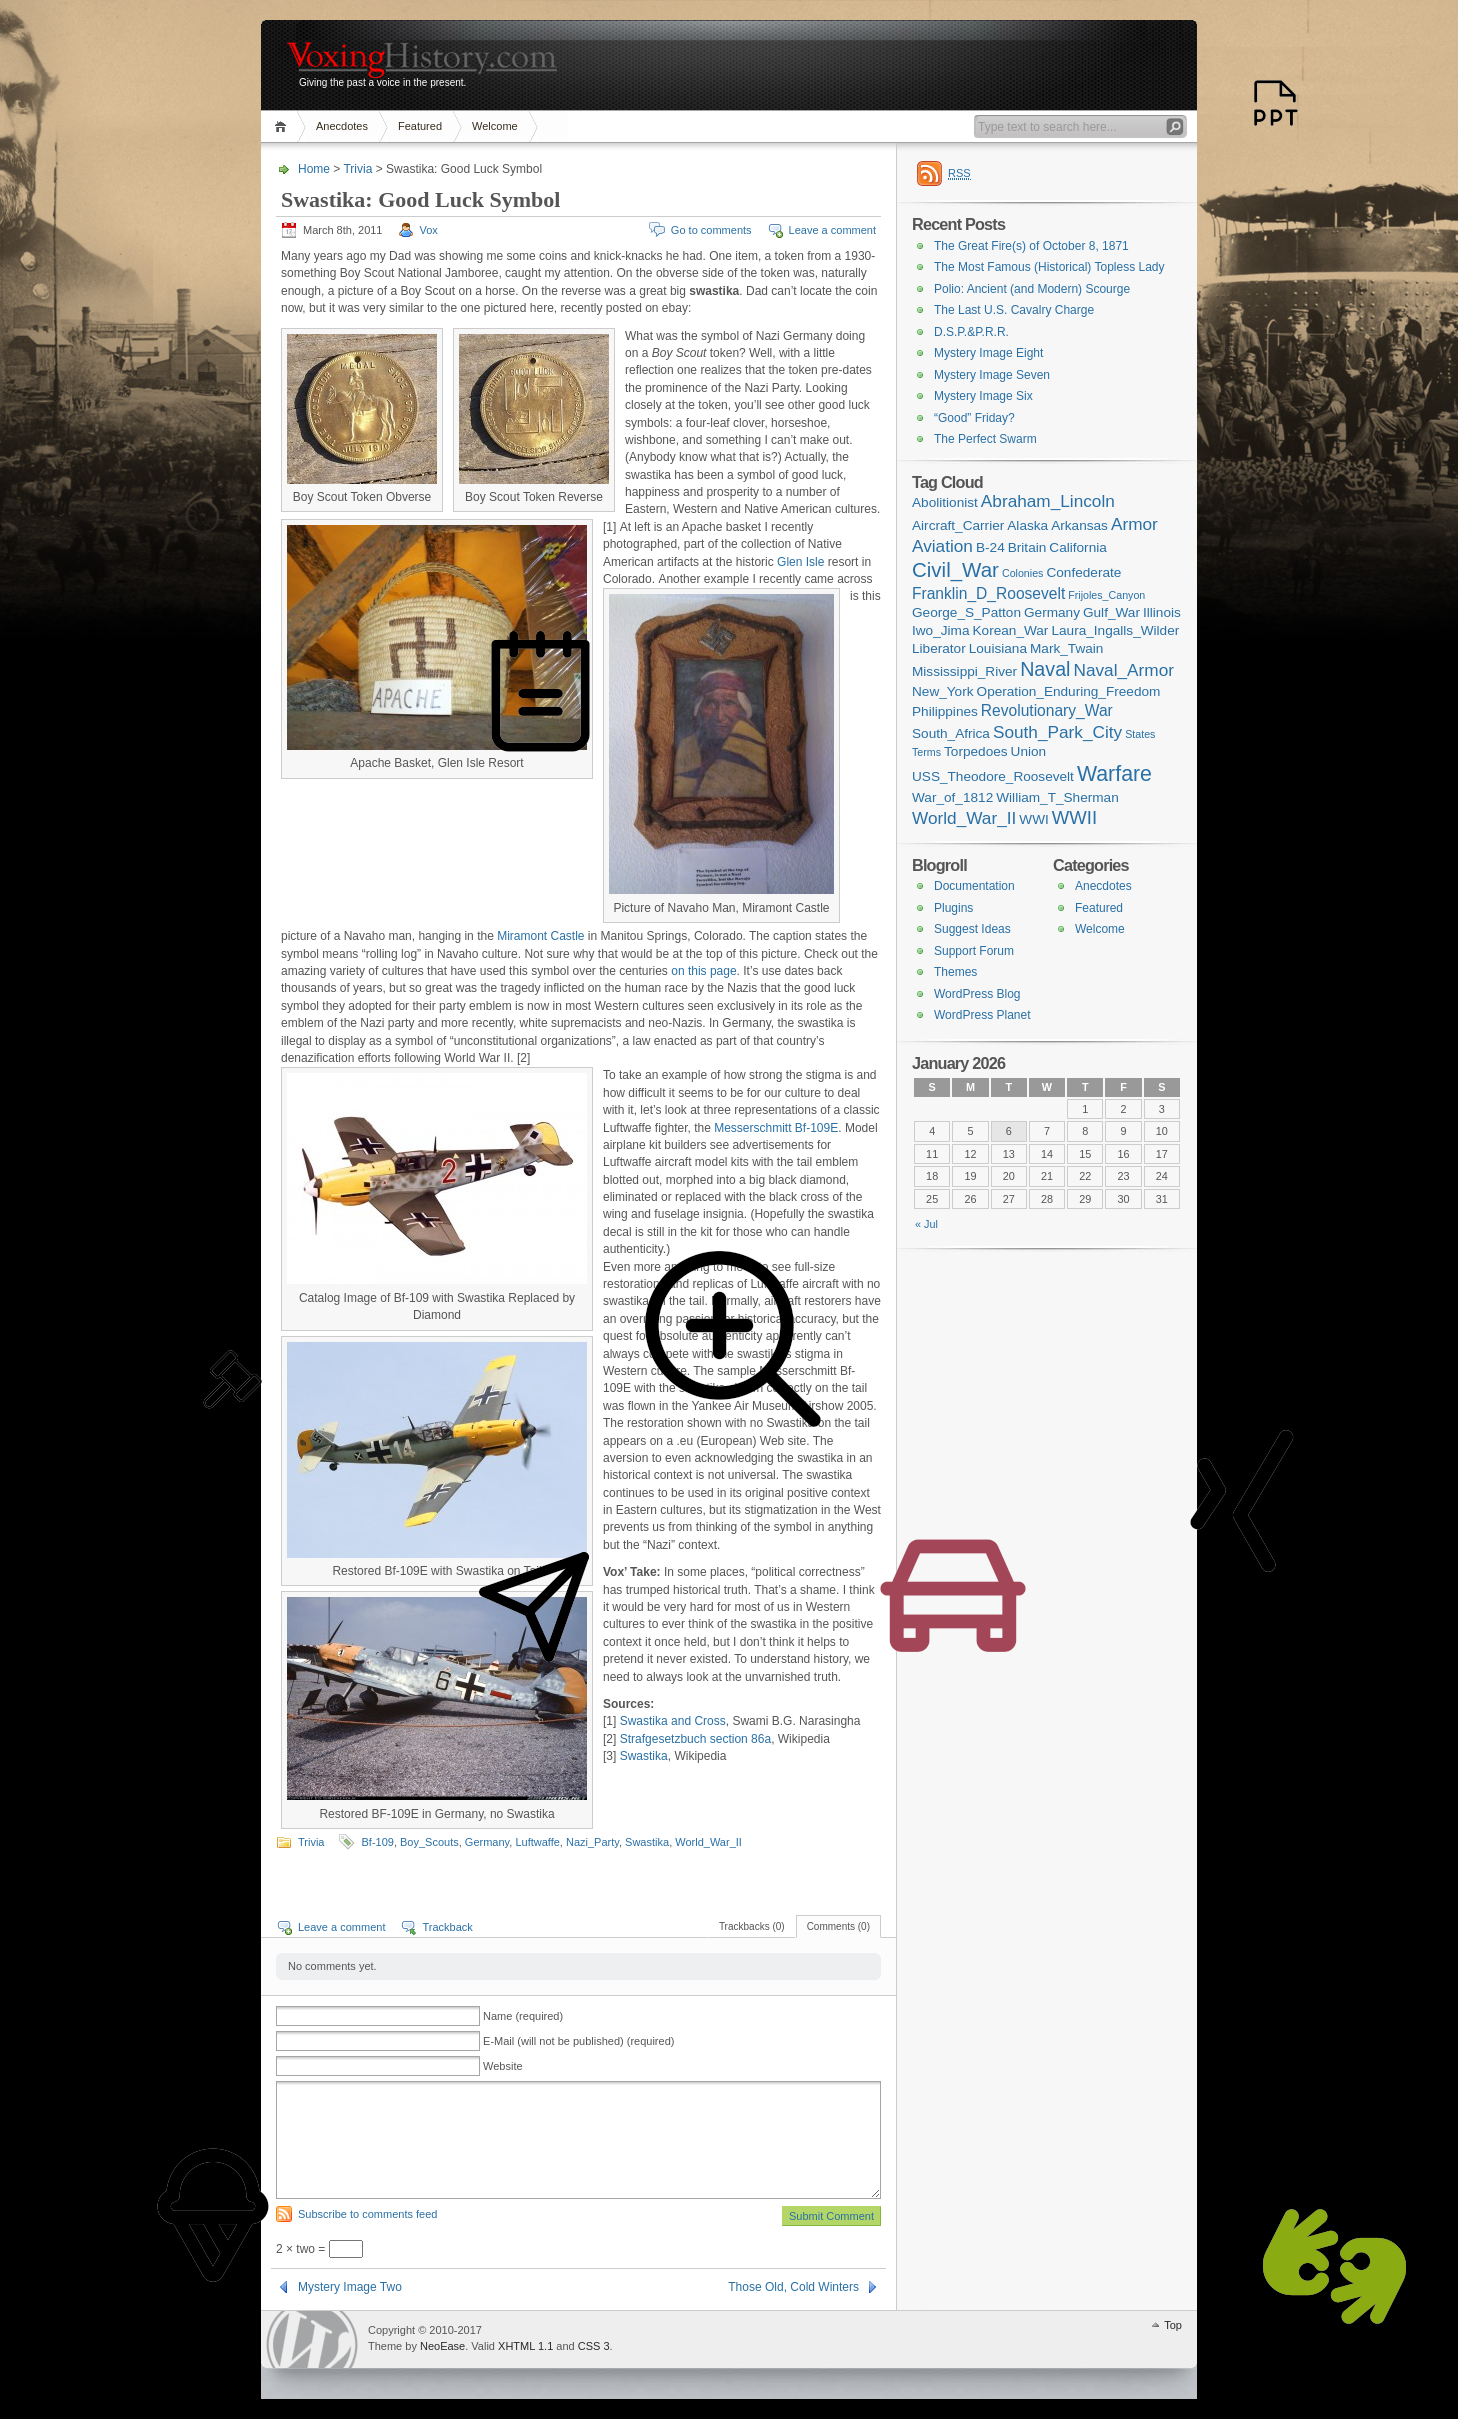 The width and height of the screenshot is (1458, 2419). Describe the element at coordinates (1334, 2266) in the screenshot. I see `enable ASL interpretation services` at that location.